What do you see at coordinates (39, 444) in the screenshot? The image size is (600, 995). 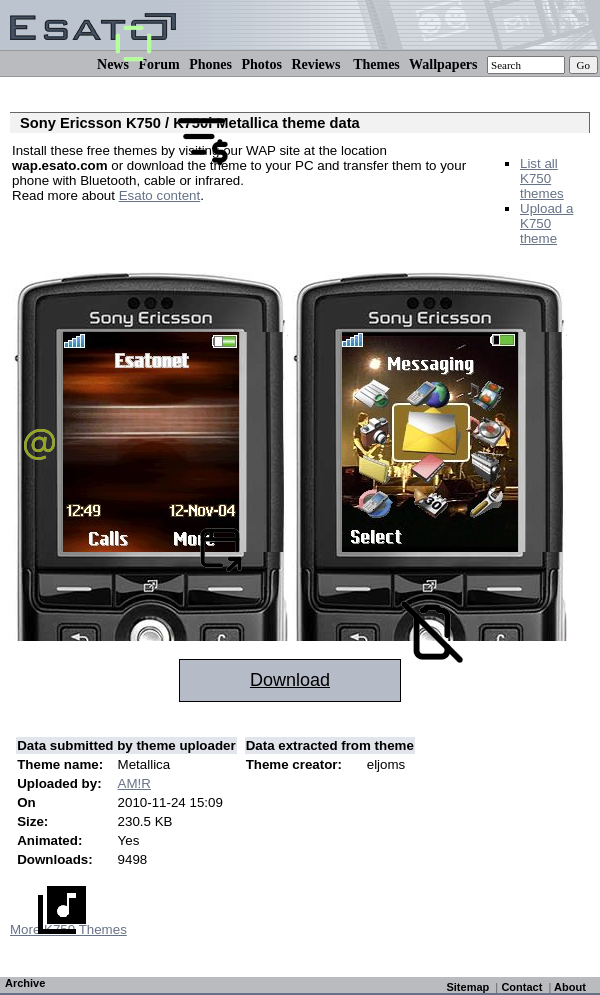 I see `compose a new email` at bounding box center [39, 444].